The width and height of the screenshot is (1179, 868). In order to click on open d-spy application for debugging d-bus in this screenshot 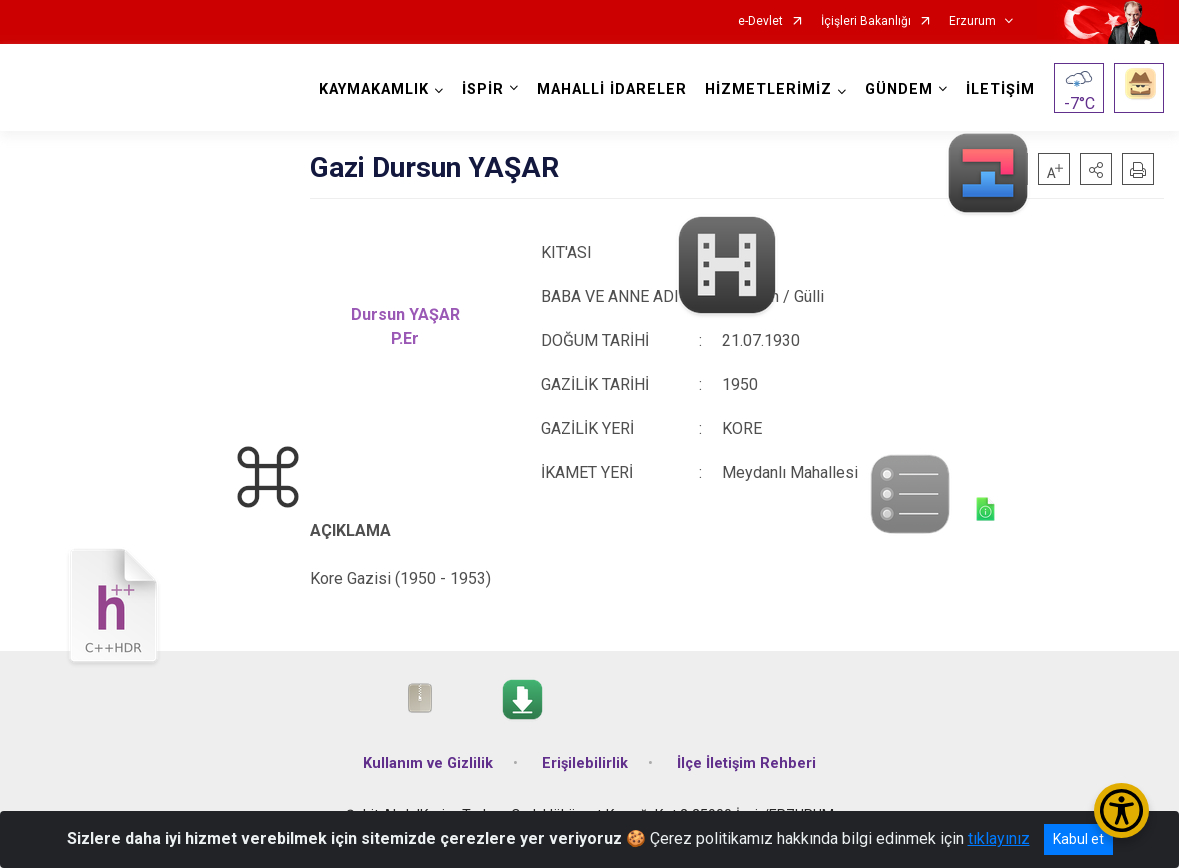, I will do `click(1140, 83)`.